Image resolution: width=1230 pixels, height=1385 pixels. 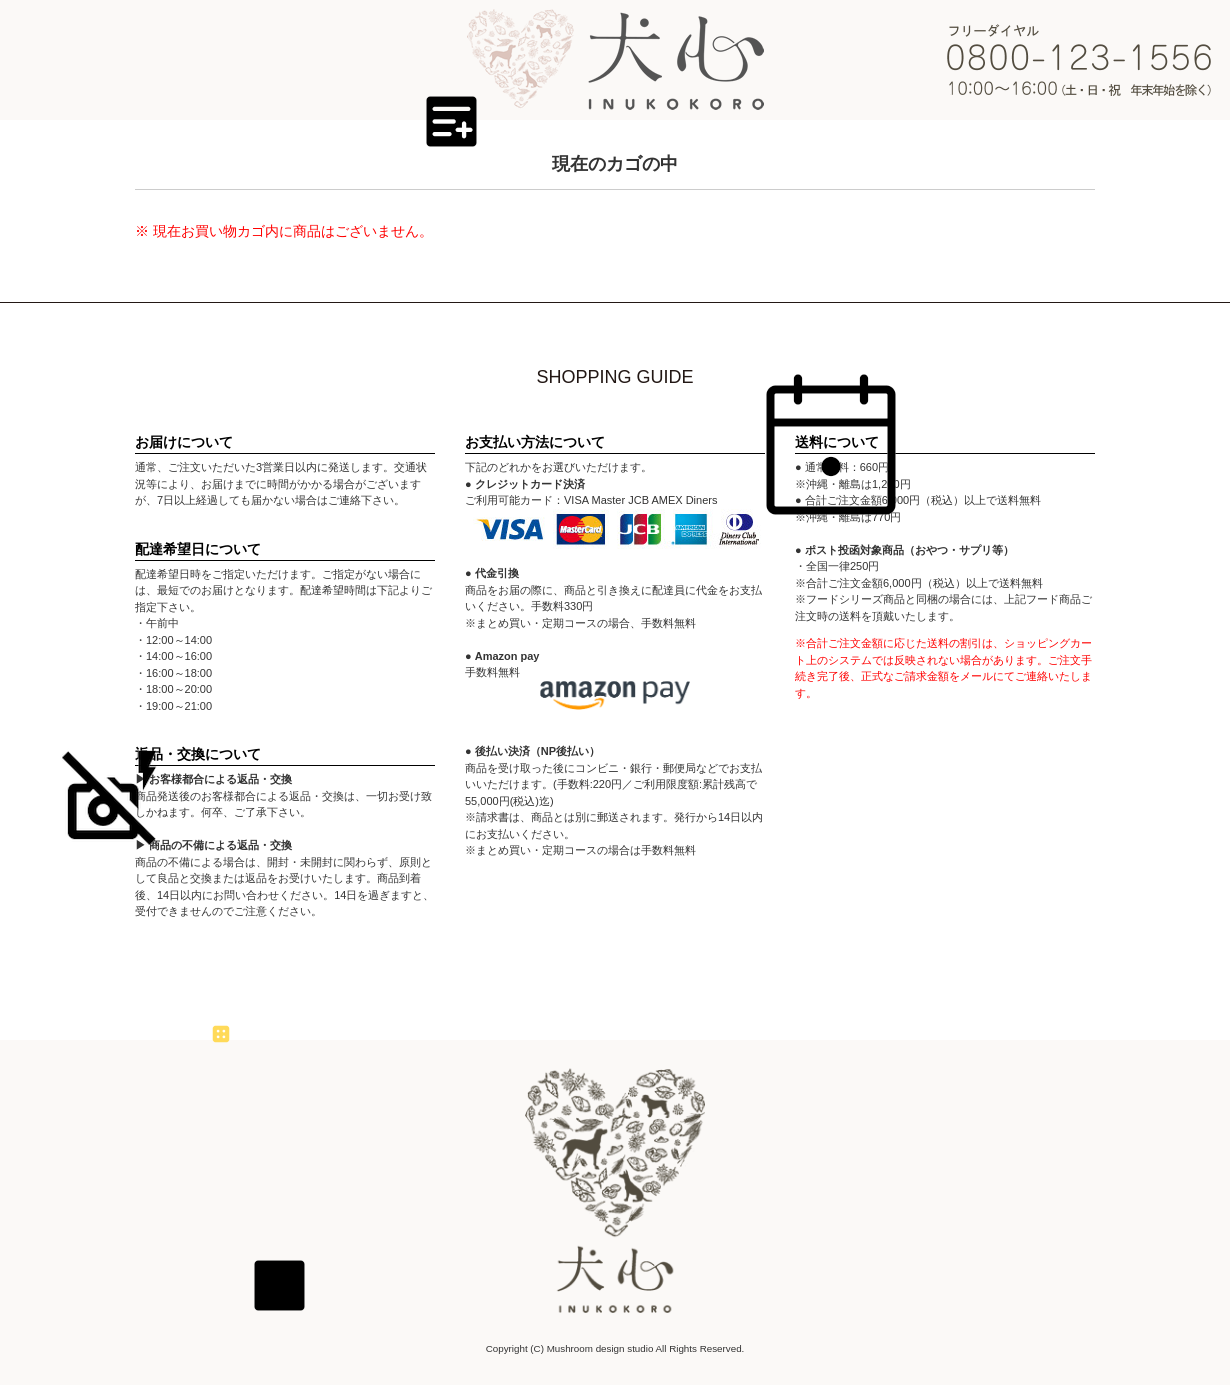 What do you see at coordinates (112, 795) in the screenshot?
I see `disable camera flash` at bounding box center [112, 795].